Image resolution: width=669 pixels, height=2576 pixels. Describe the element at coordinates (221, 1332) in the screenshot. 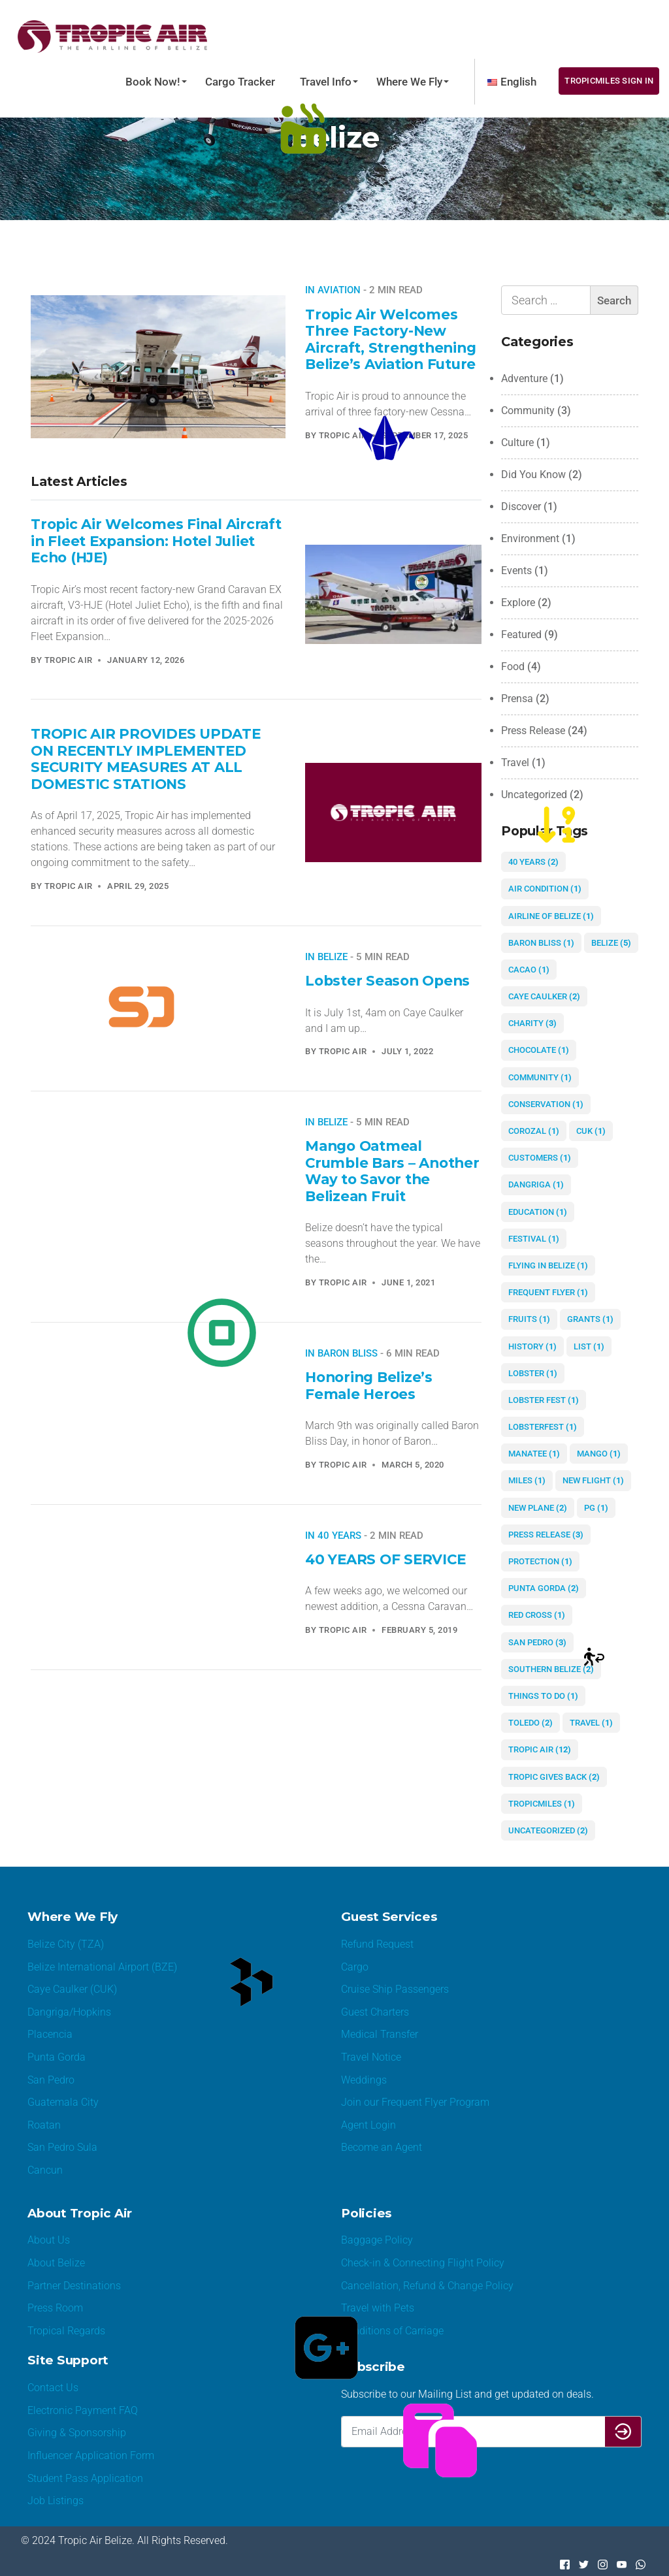

I see `stop media playback` at that location.